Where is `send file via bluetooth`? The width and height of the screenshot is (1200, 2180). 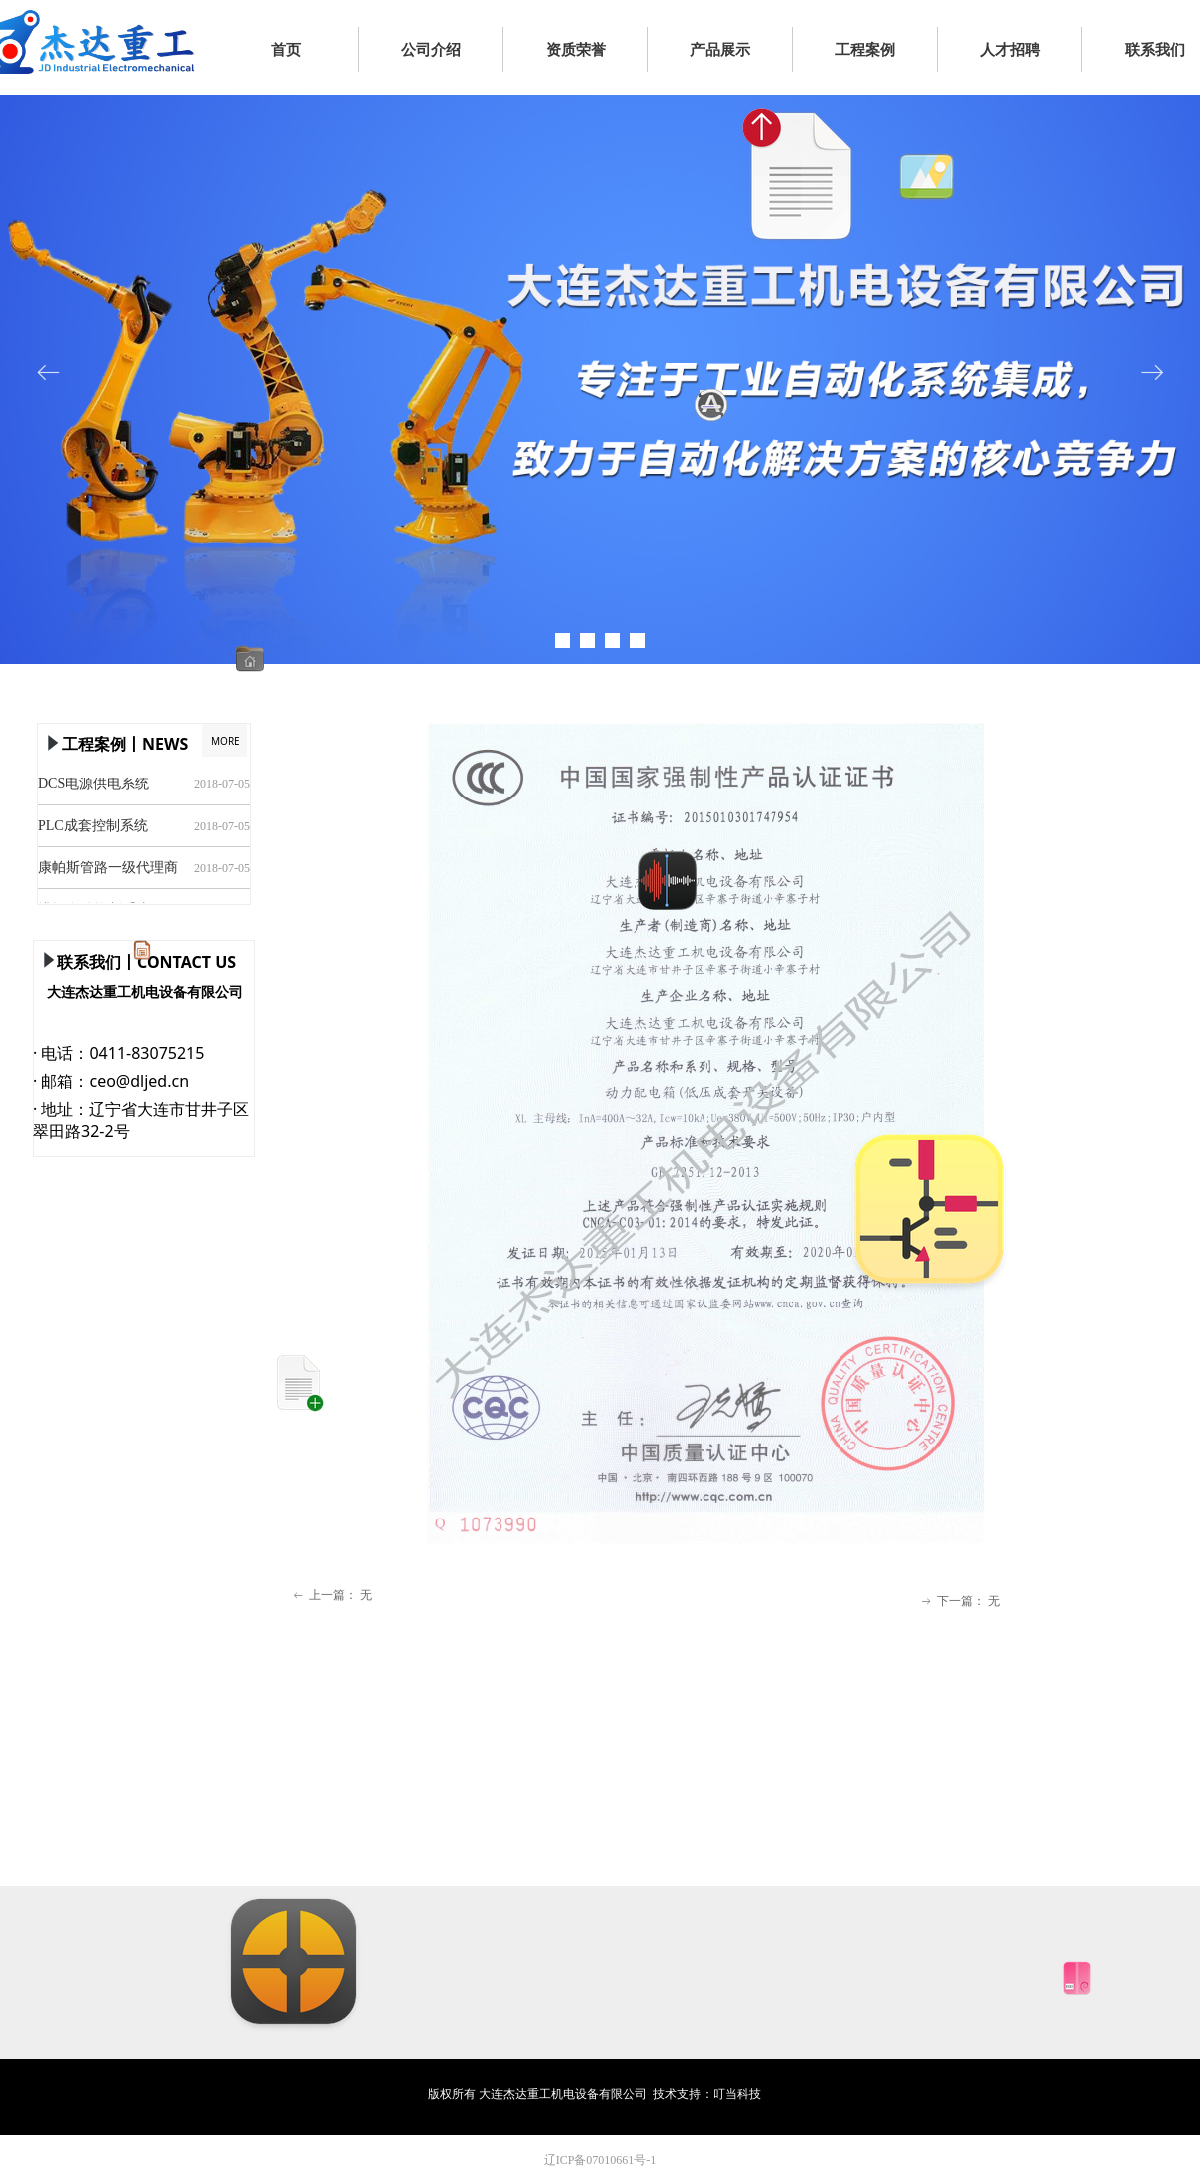
send file via bluetooth is located at coordinates (801, 176).